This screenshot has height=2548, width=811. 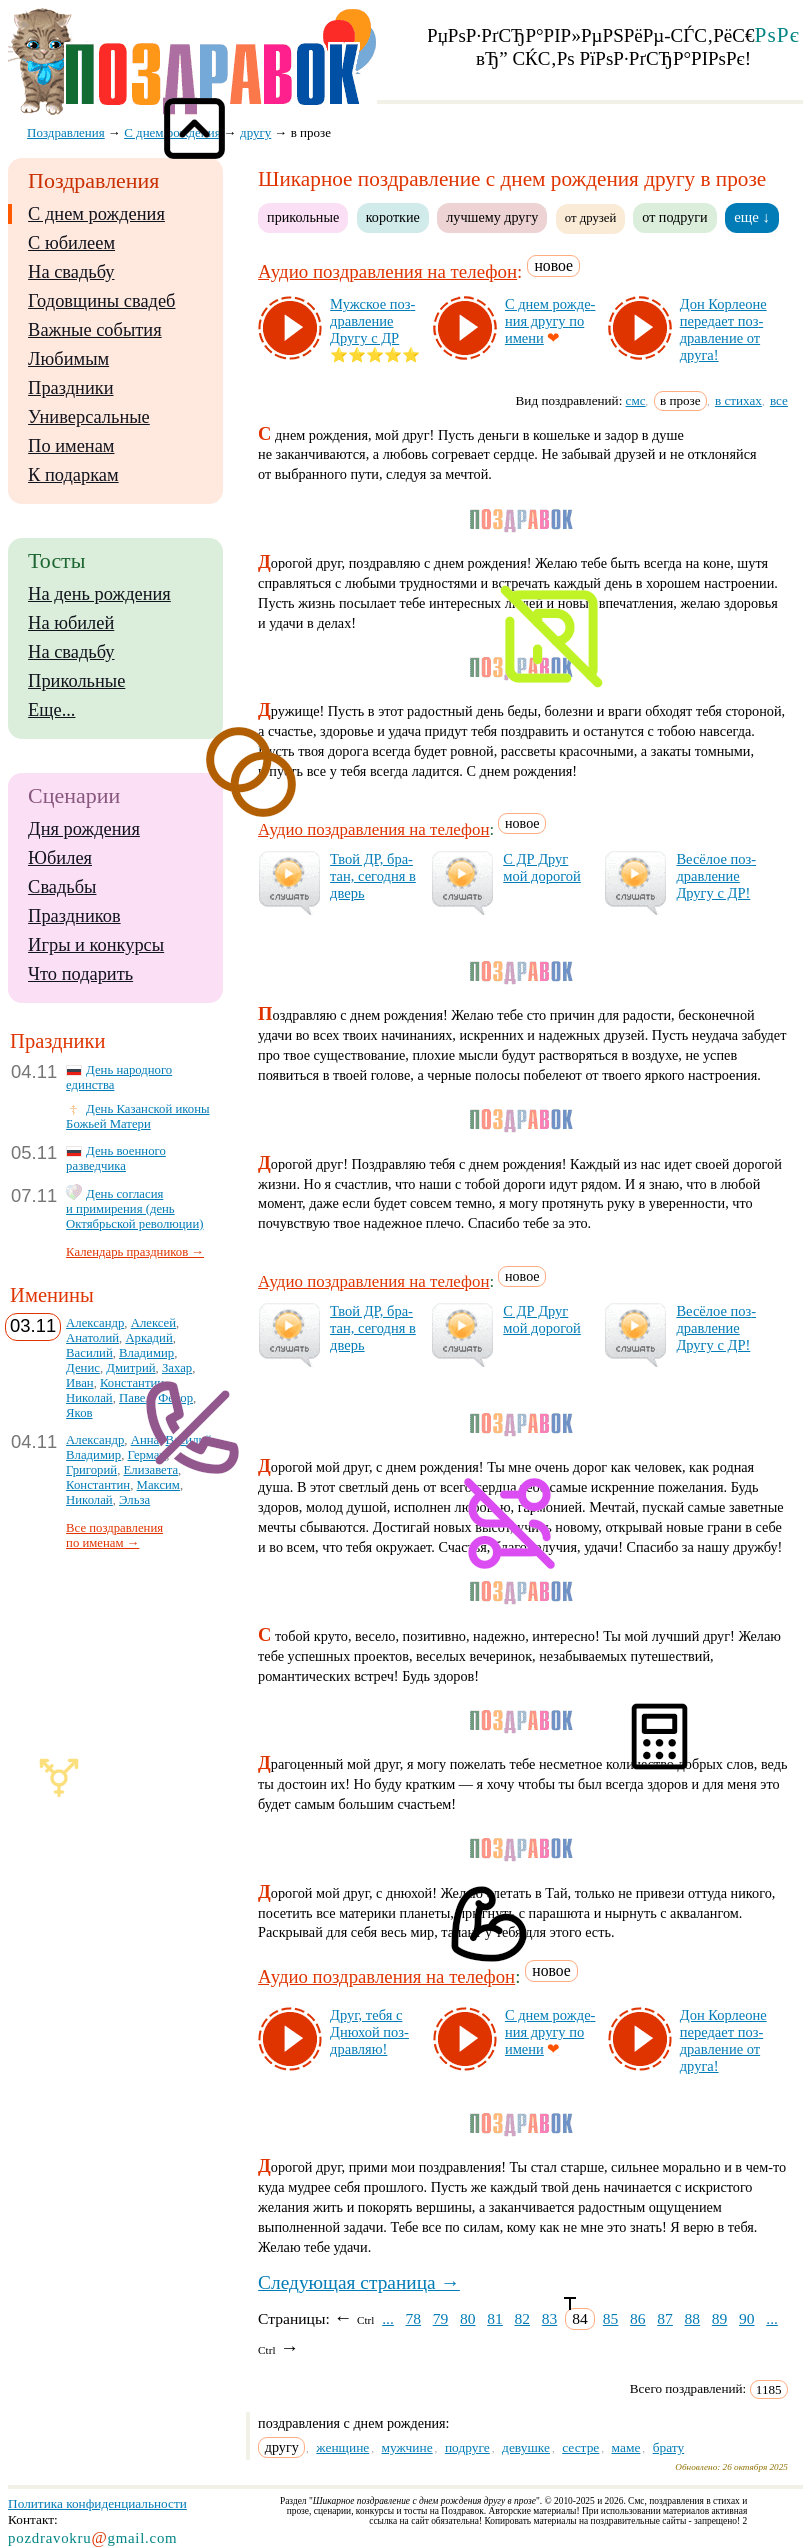 What do you see at coordinates (251, 772) in the screenshot?
I see `blend or merge layers together` at bounding box center [251, 772].